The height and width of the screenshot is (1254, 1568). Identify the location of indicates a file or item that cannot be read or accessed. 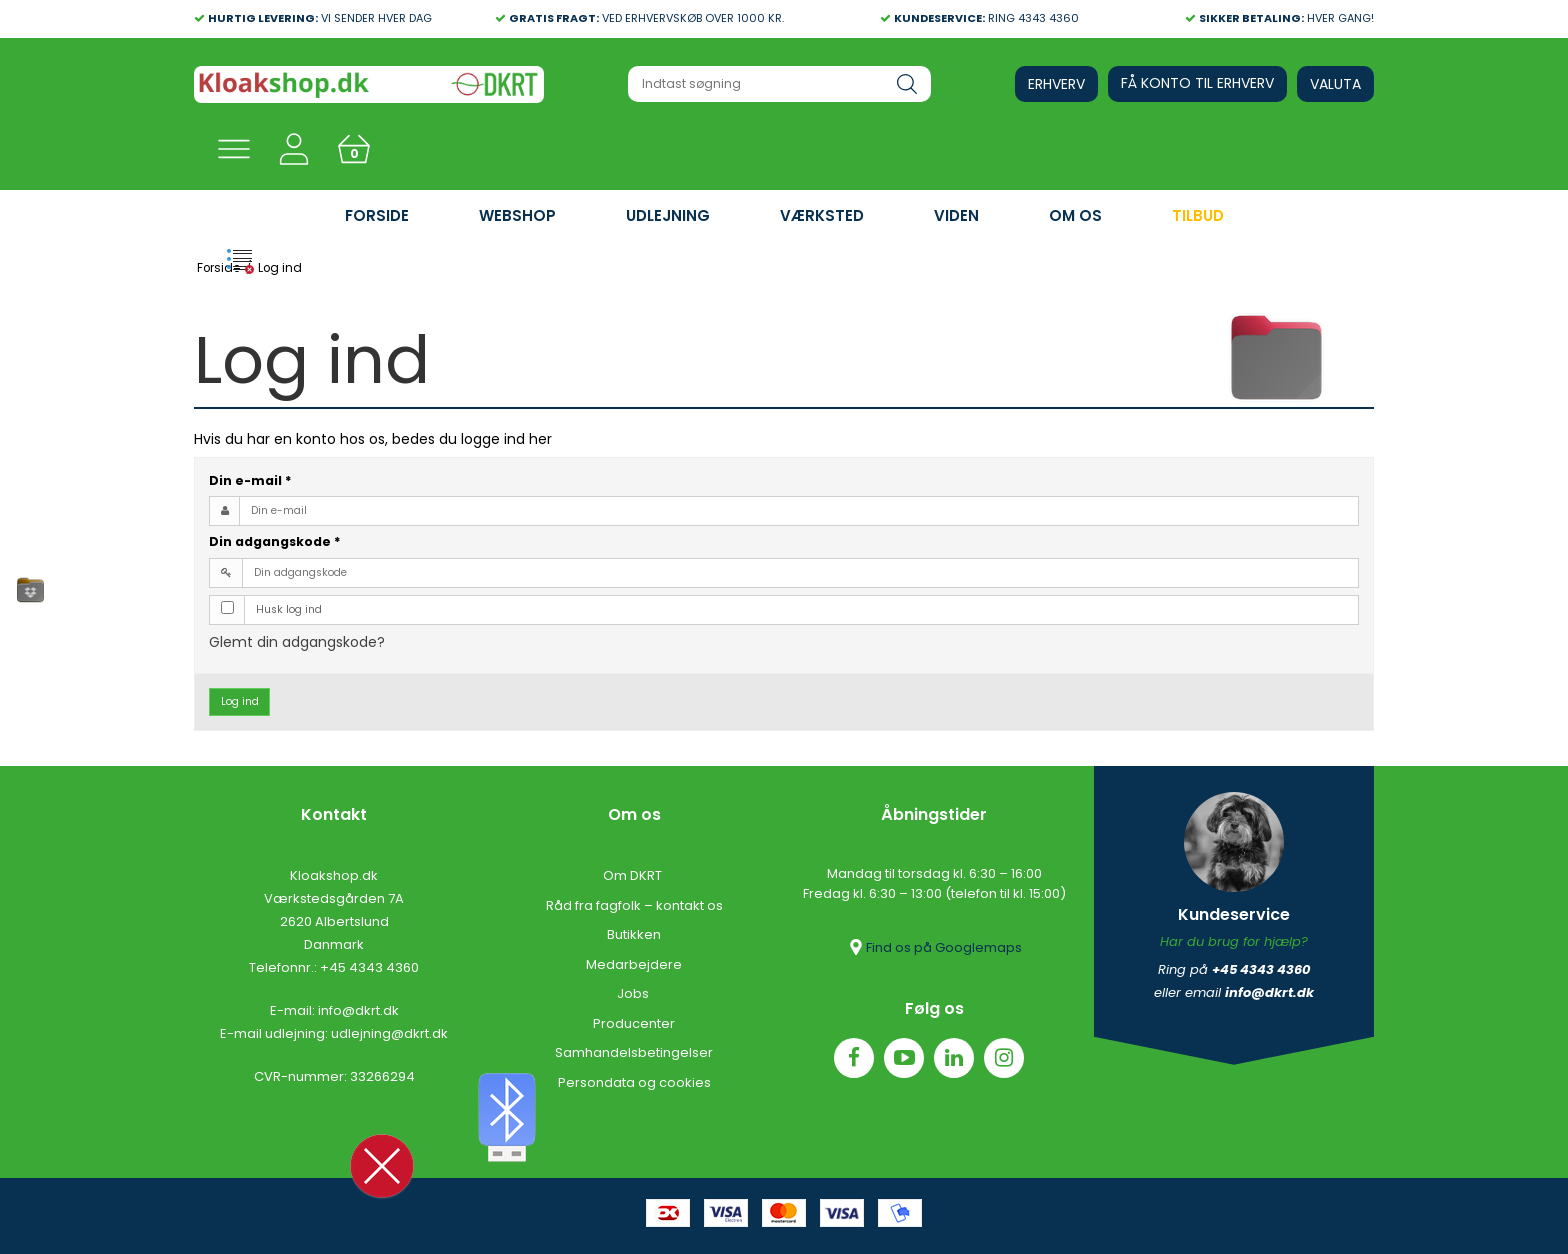
(382, 1166).